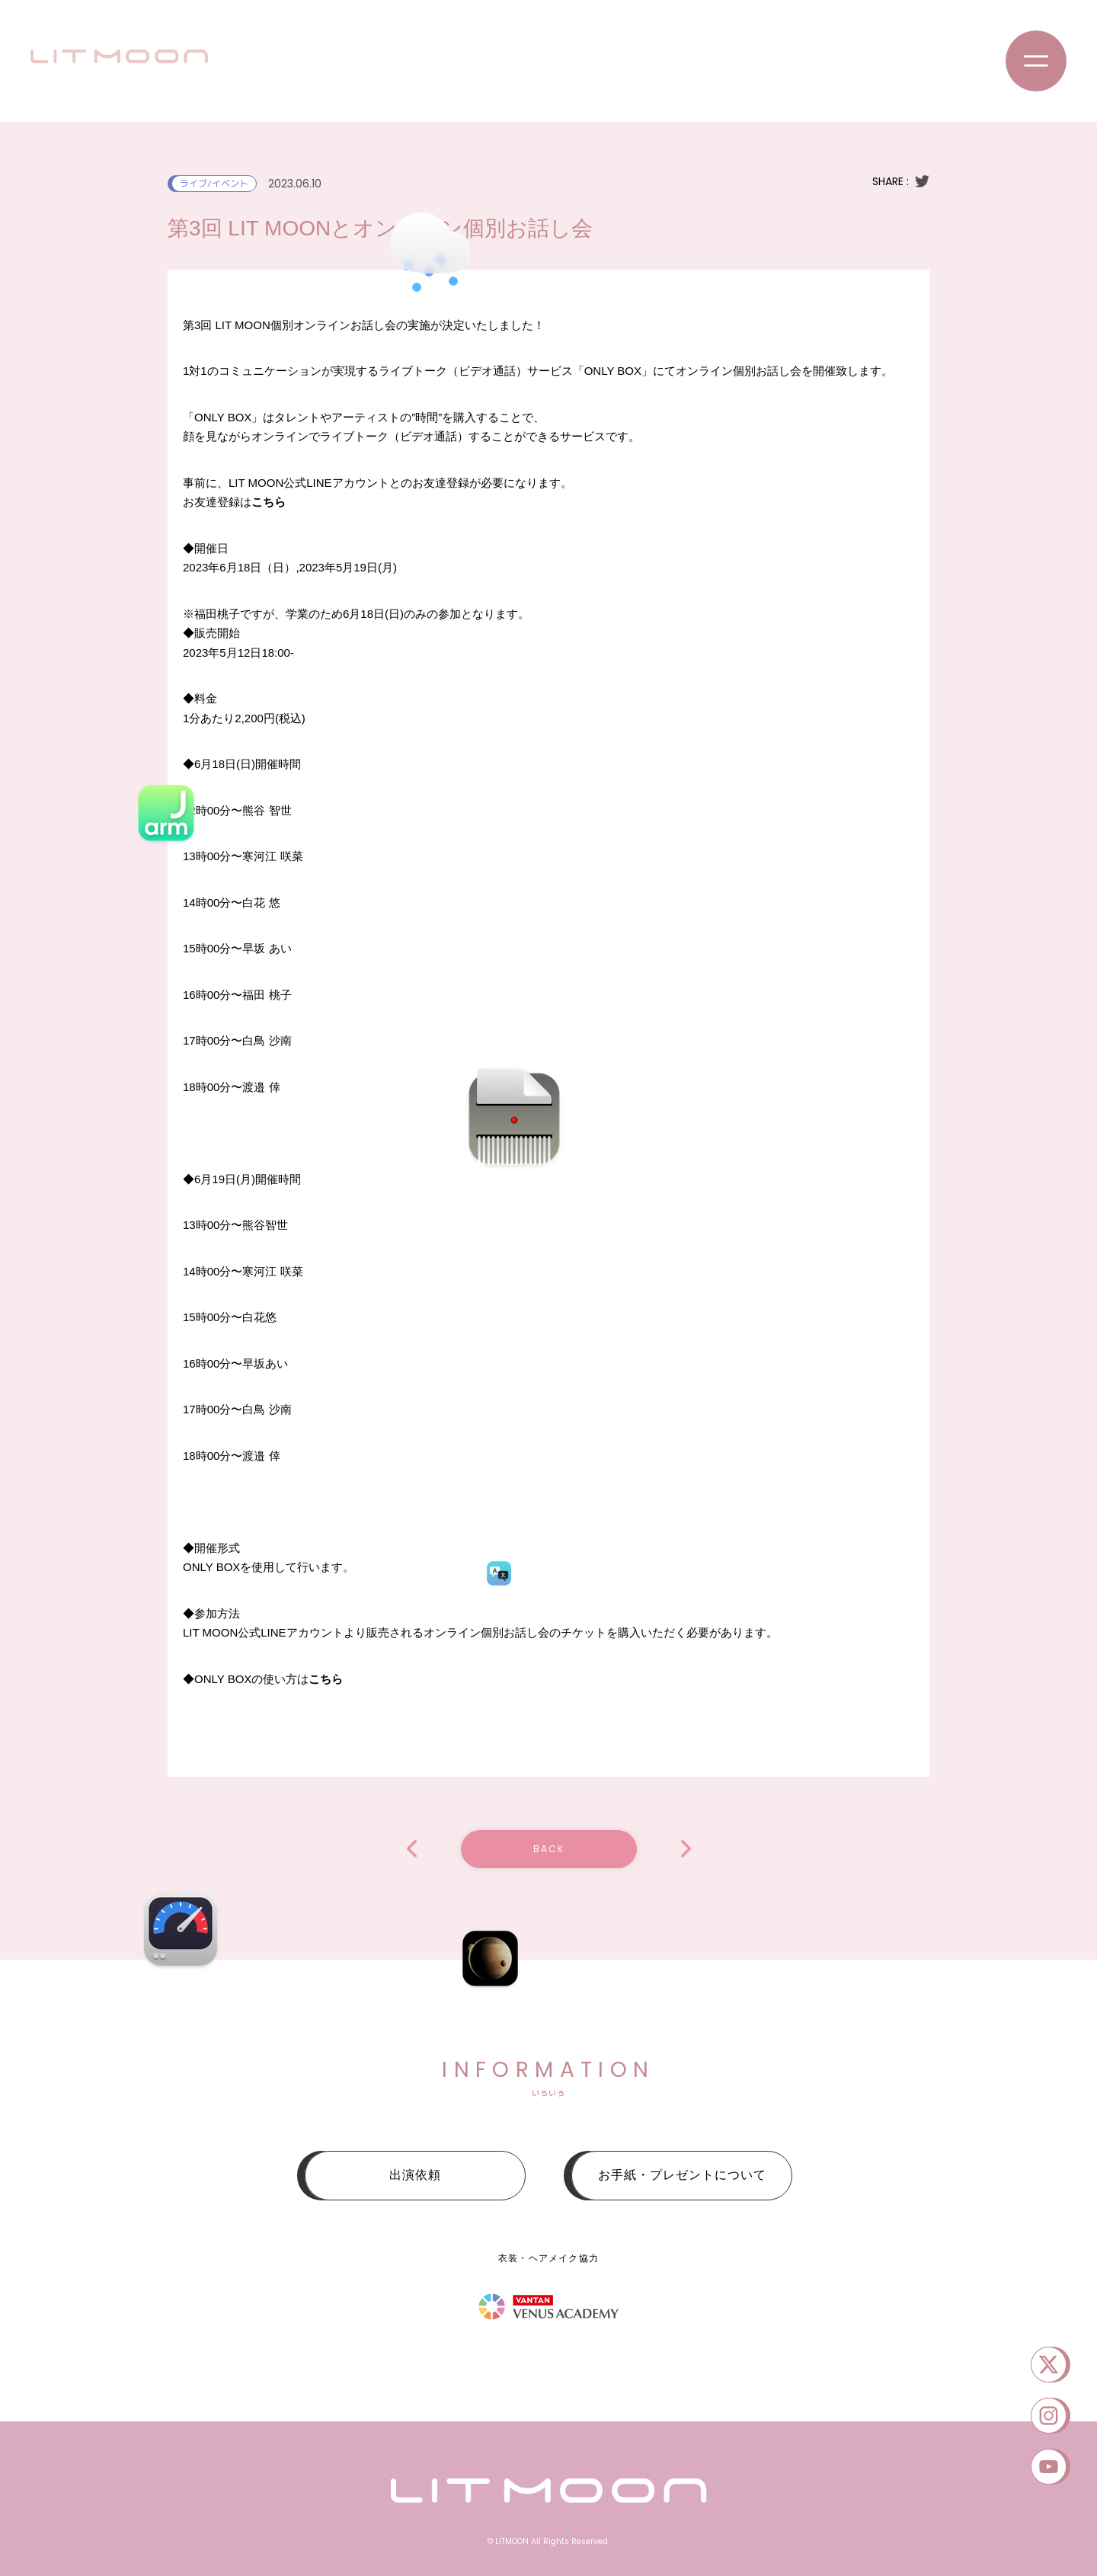 Image resolution: width=1097 pixels, height=2576 pixels. I want to click on indicates freezing rain weather conditions, so click(430, 252).